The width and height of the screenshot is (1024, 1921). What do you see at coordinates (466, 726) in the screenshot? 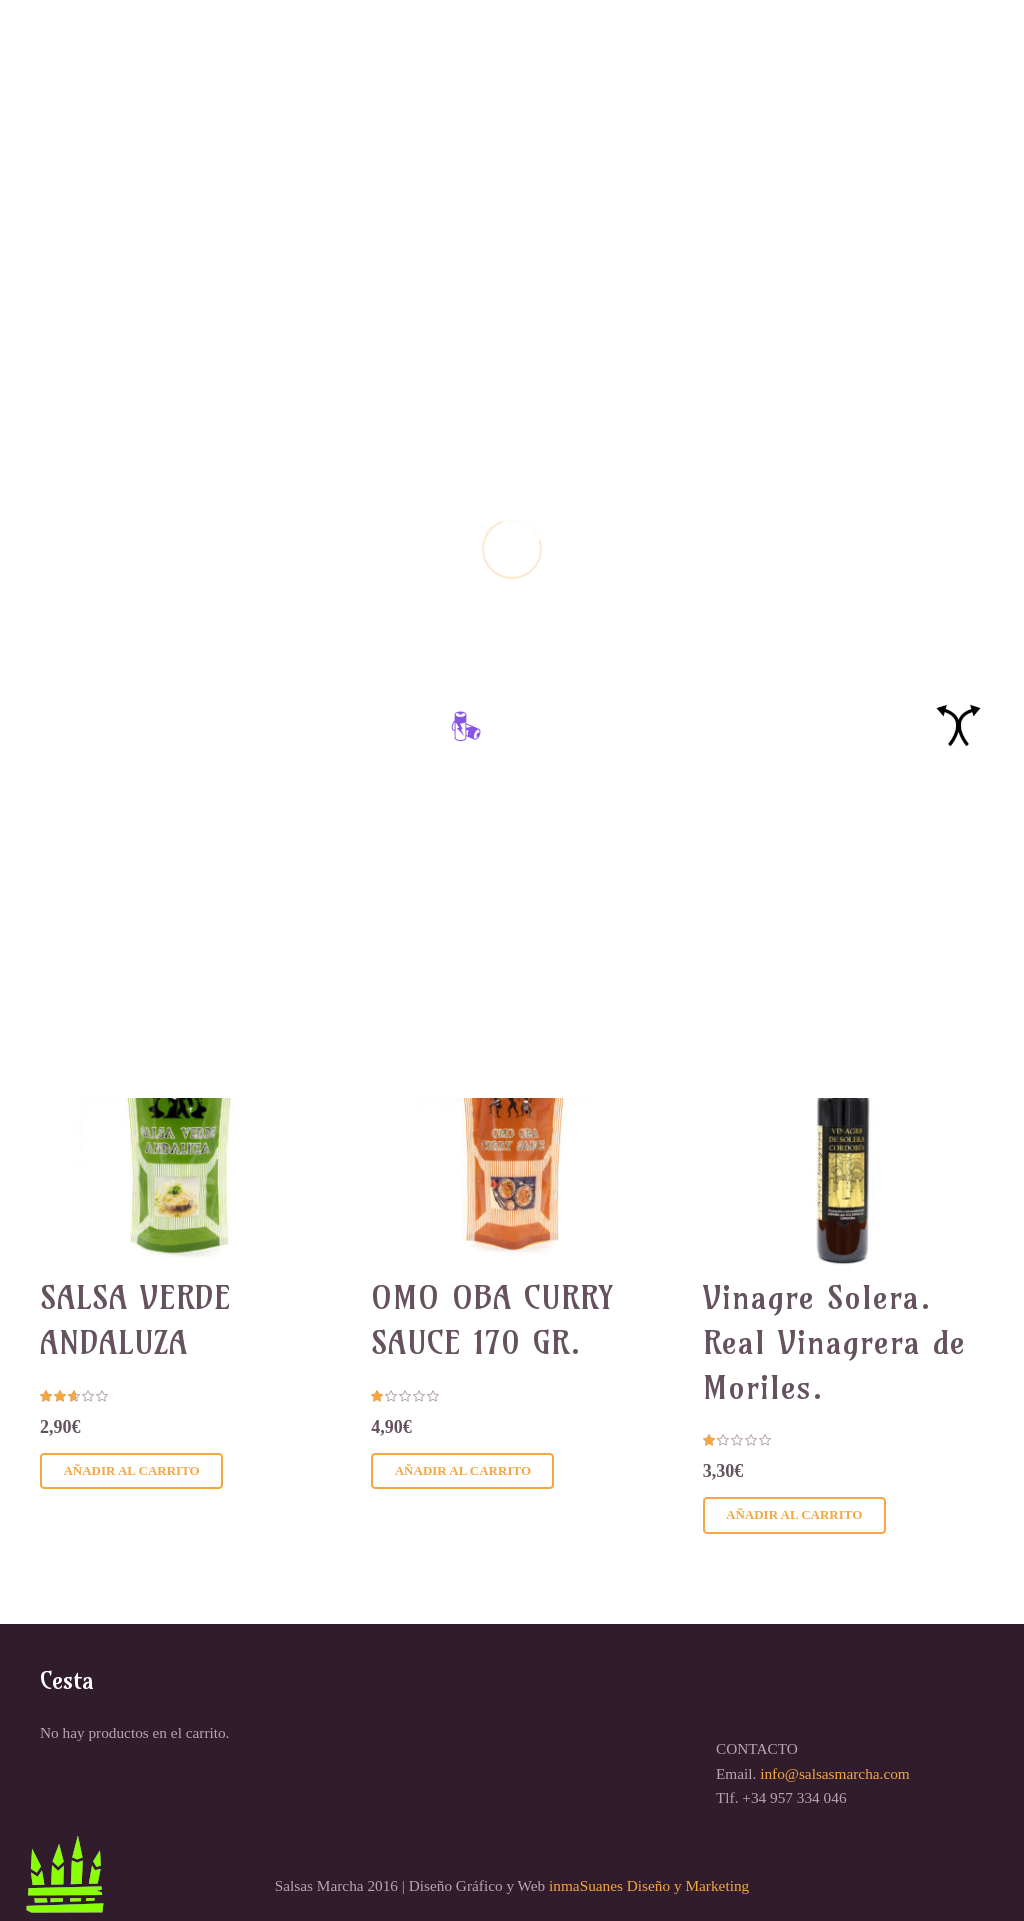
I see `view battery status or power levels` at bounding box center [466, 726].